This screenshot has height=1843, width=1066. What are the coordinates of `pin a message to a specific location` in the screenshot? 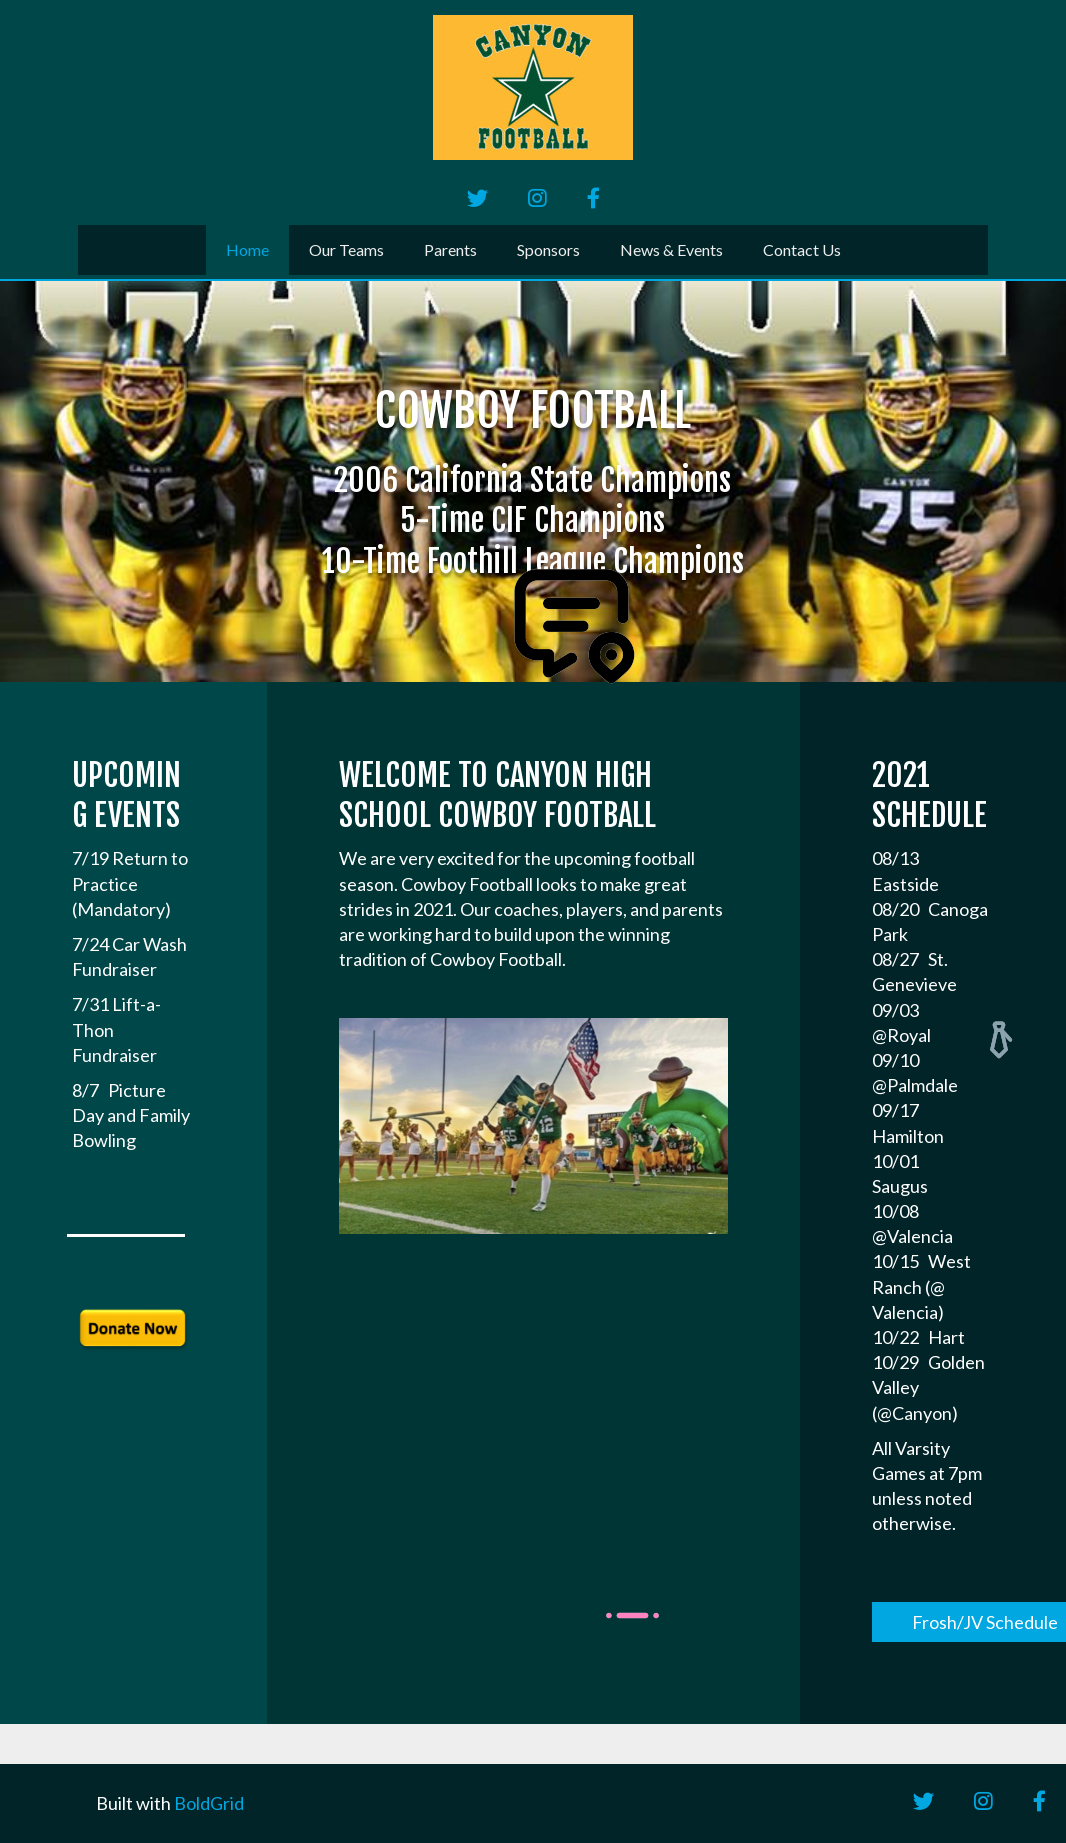 It's located at (571, 620).